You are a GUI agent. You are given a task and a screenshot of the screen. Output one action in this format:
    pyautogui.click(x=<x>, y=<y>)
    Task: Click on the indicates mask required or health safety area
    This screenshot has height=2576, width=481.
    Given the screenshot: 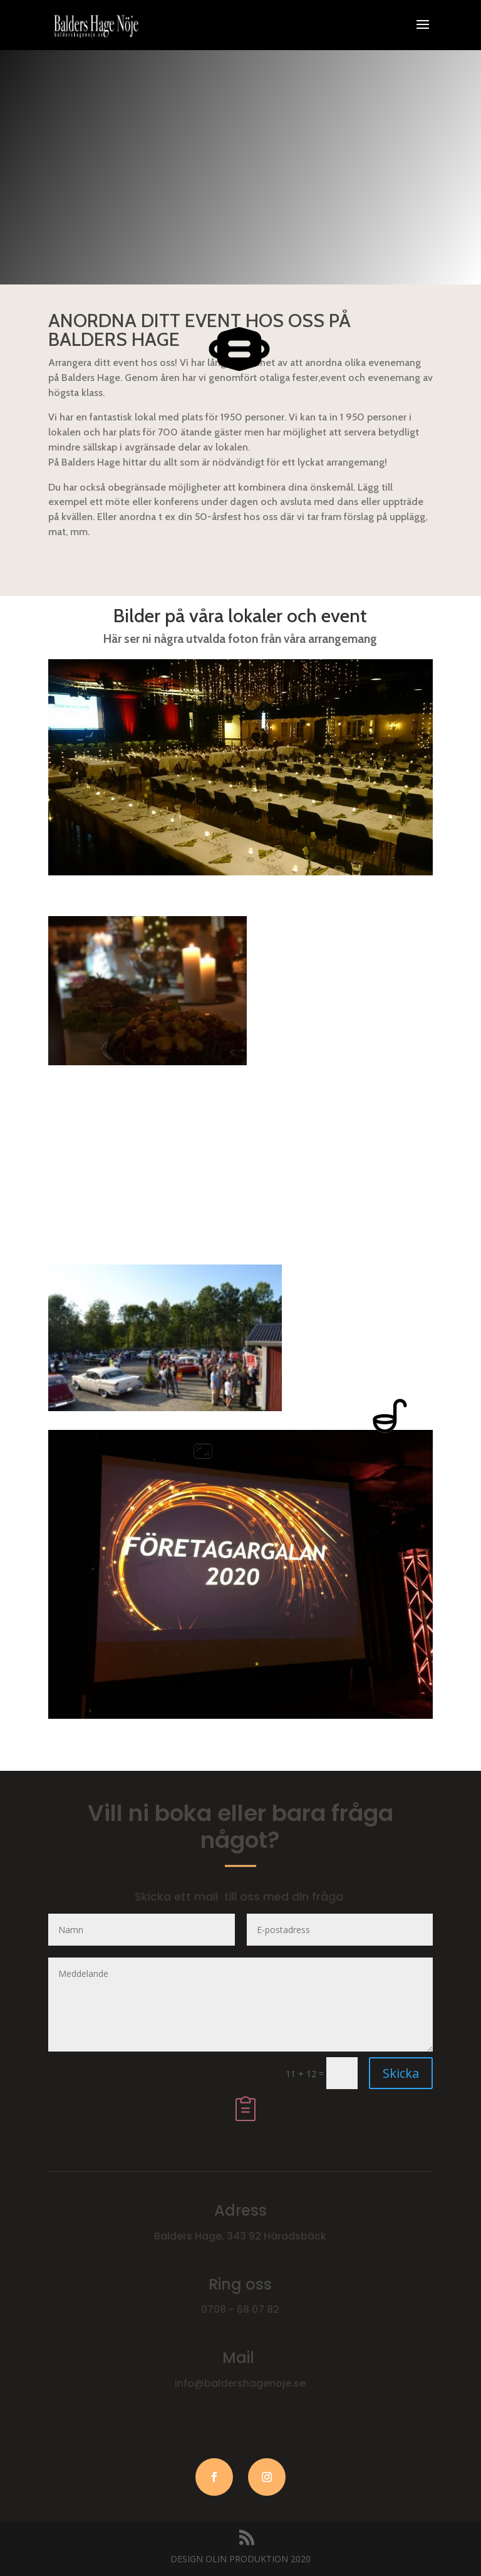 What is the action you would take?
    pyautogui.click(x=239, y=349)
    